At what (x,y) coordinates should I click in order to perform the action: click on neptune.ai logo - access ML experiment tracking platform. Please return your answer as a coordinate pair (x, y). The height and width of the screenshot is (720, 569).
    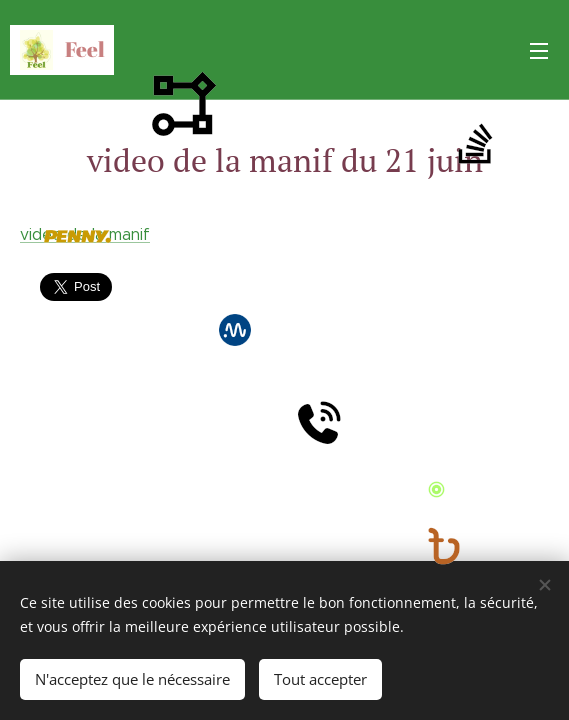
    Looking at the image, I should click on (235, 330).